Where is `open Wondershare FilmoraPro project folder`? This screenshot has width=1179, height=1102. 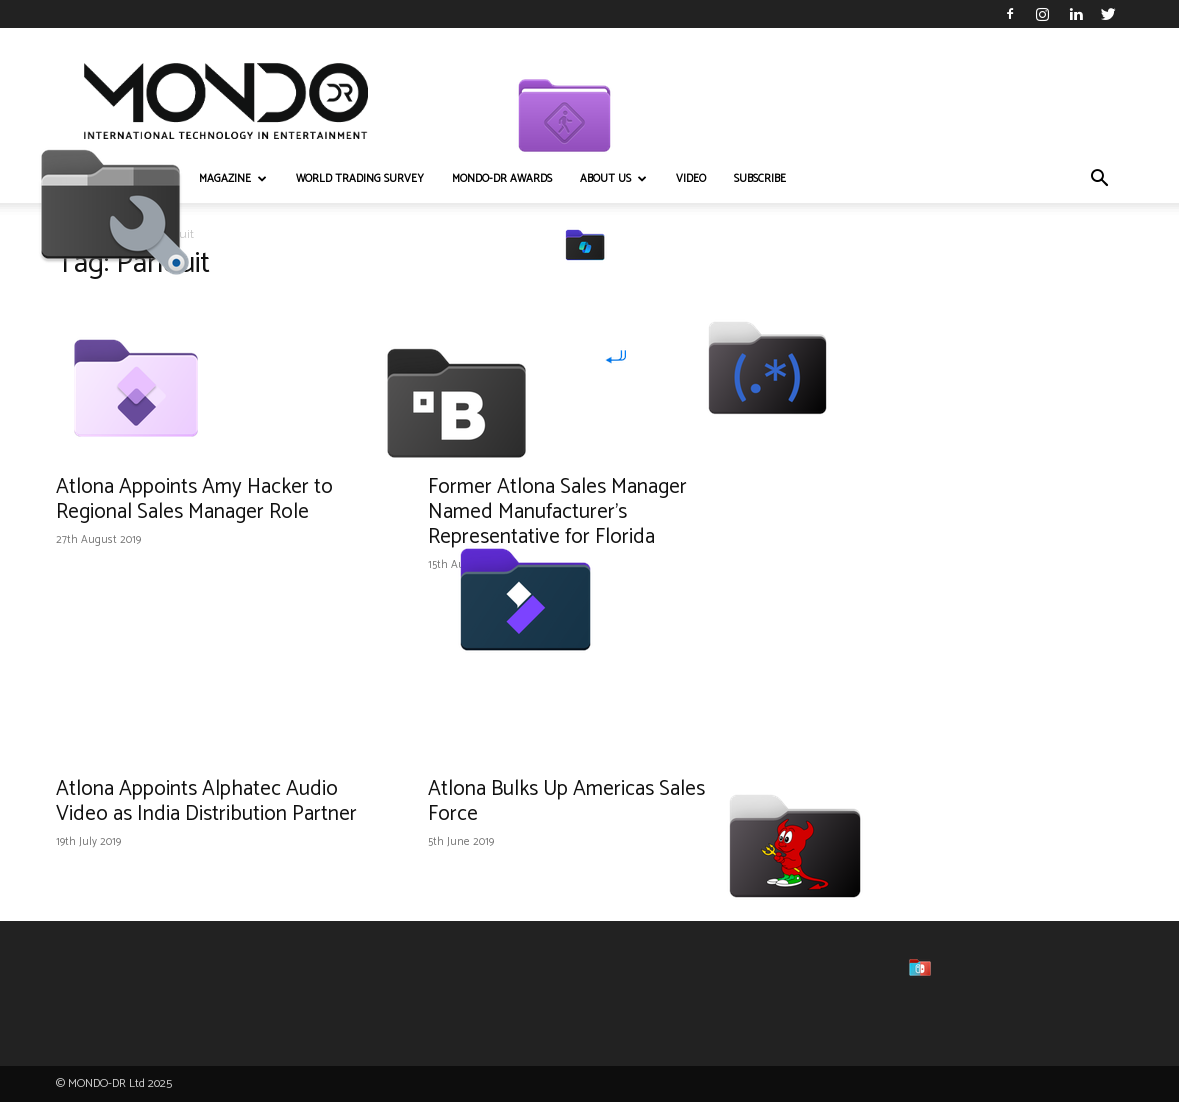 open Wondershare FilmoraPro project folder is located at coordinates (525, 603).